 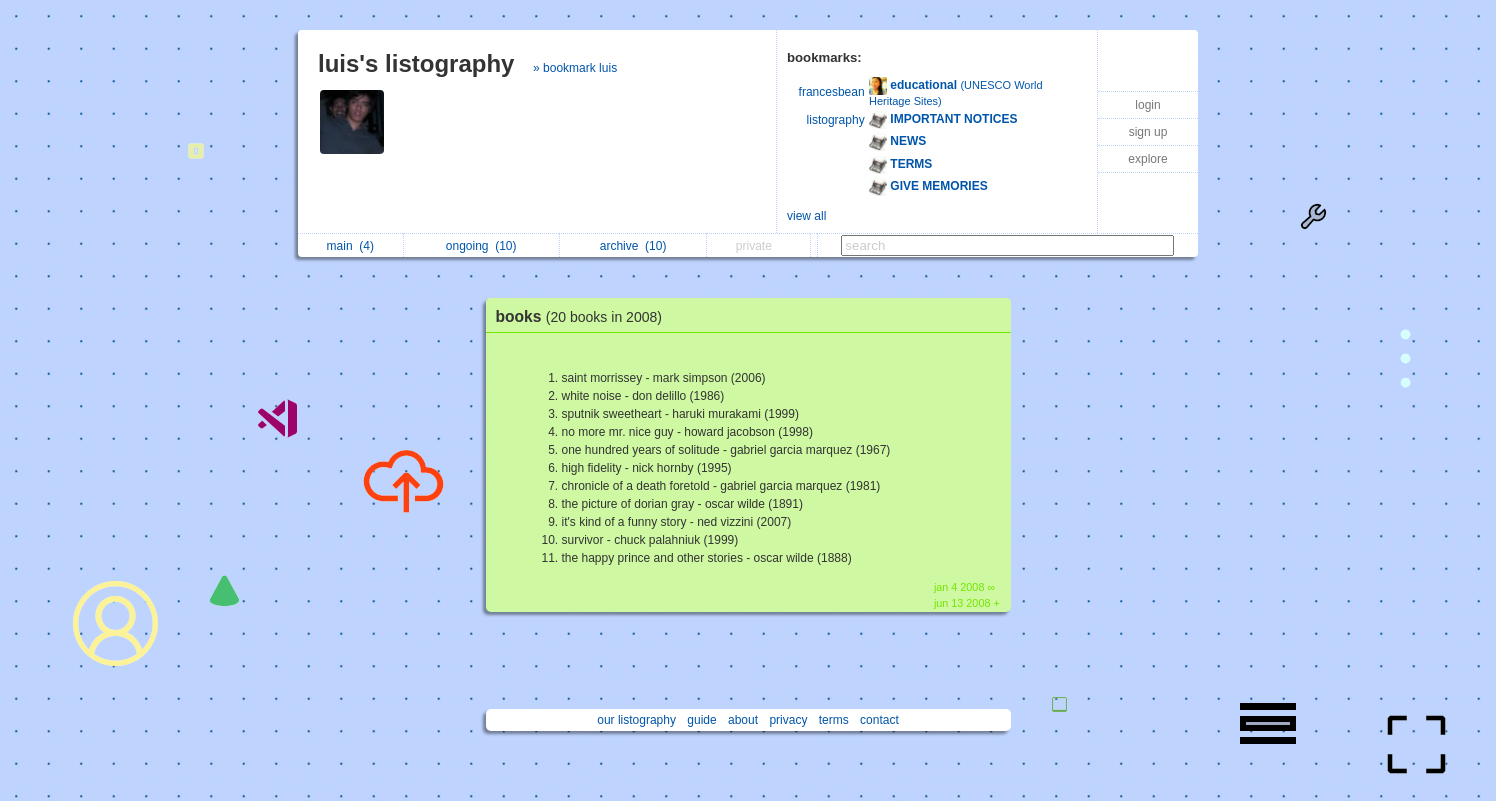 I want to click on open visual studio code insiders, so click(x=279, y=420).